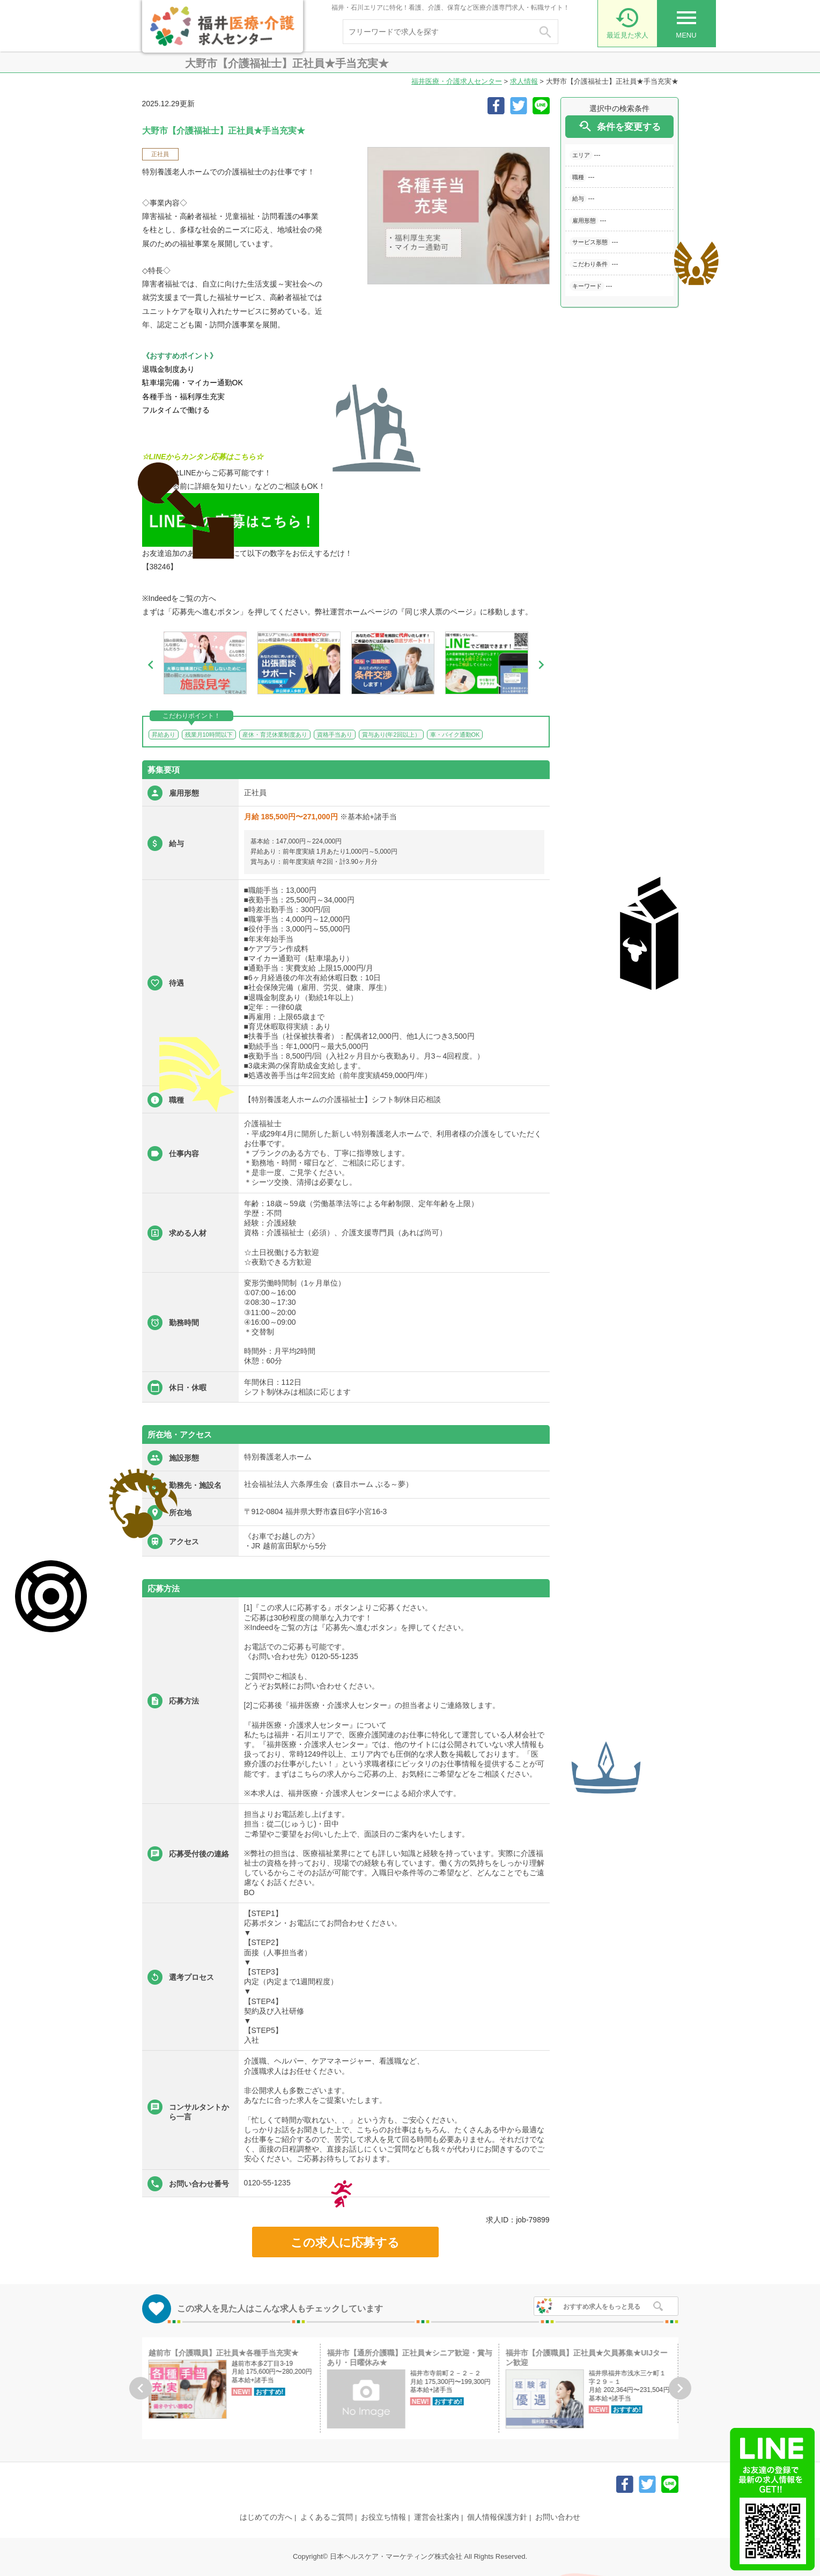  What do you see at coordinates (649, 933) in the screenshot?
I see `milk or dairy product item in a game inventory` at bounding box center [649, 933].